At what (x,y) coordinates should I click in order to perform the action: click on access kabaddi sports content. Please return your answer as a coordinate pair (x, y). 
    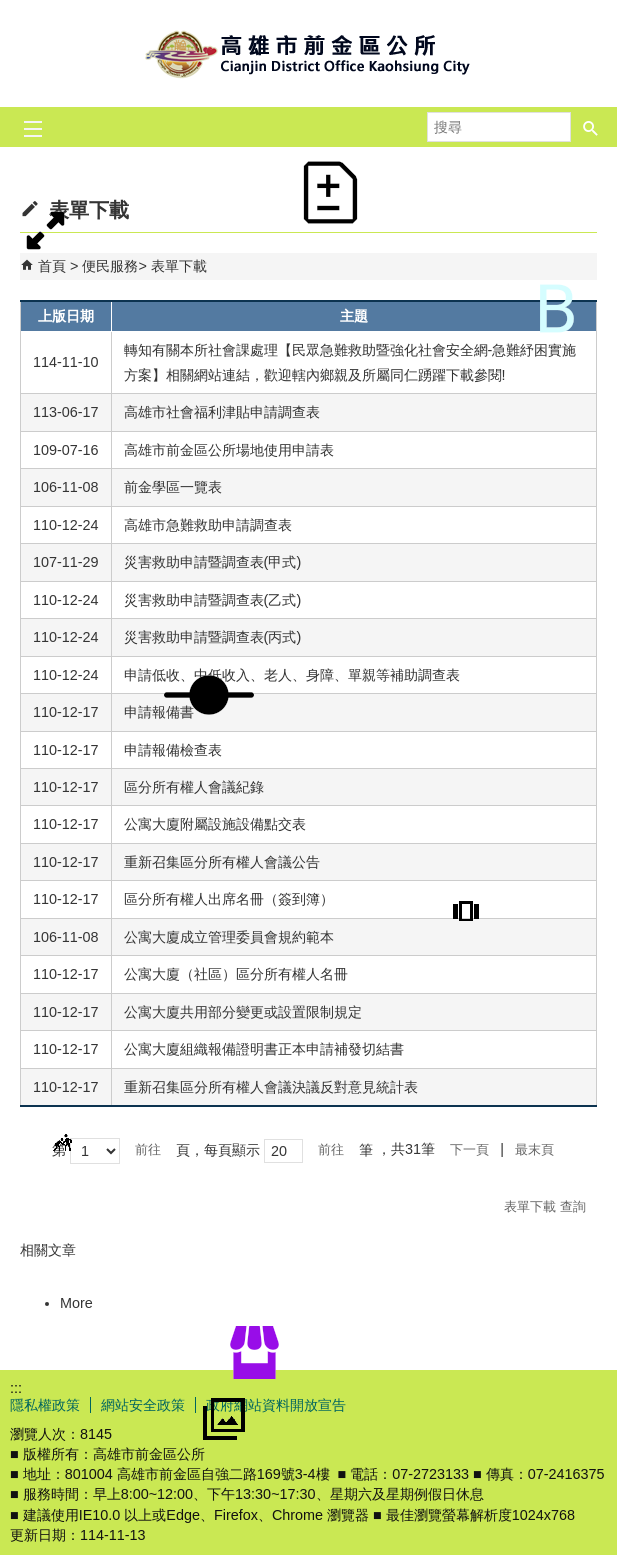
    Looking at the image, I should click on (62, 1143).